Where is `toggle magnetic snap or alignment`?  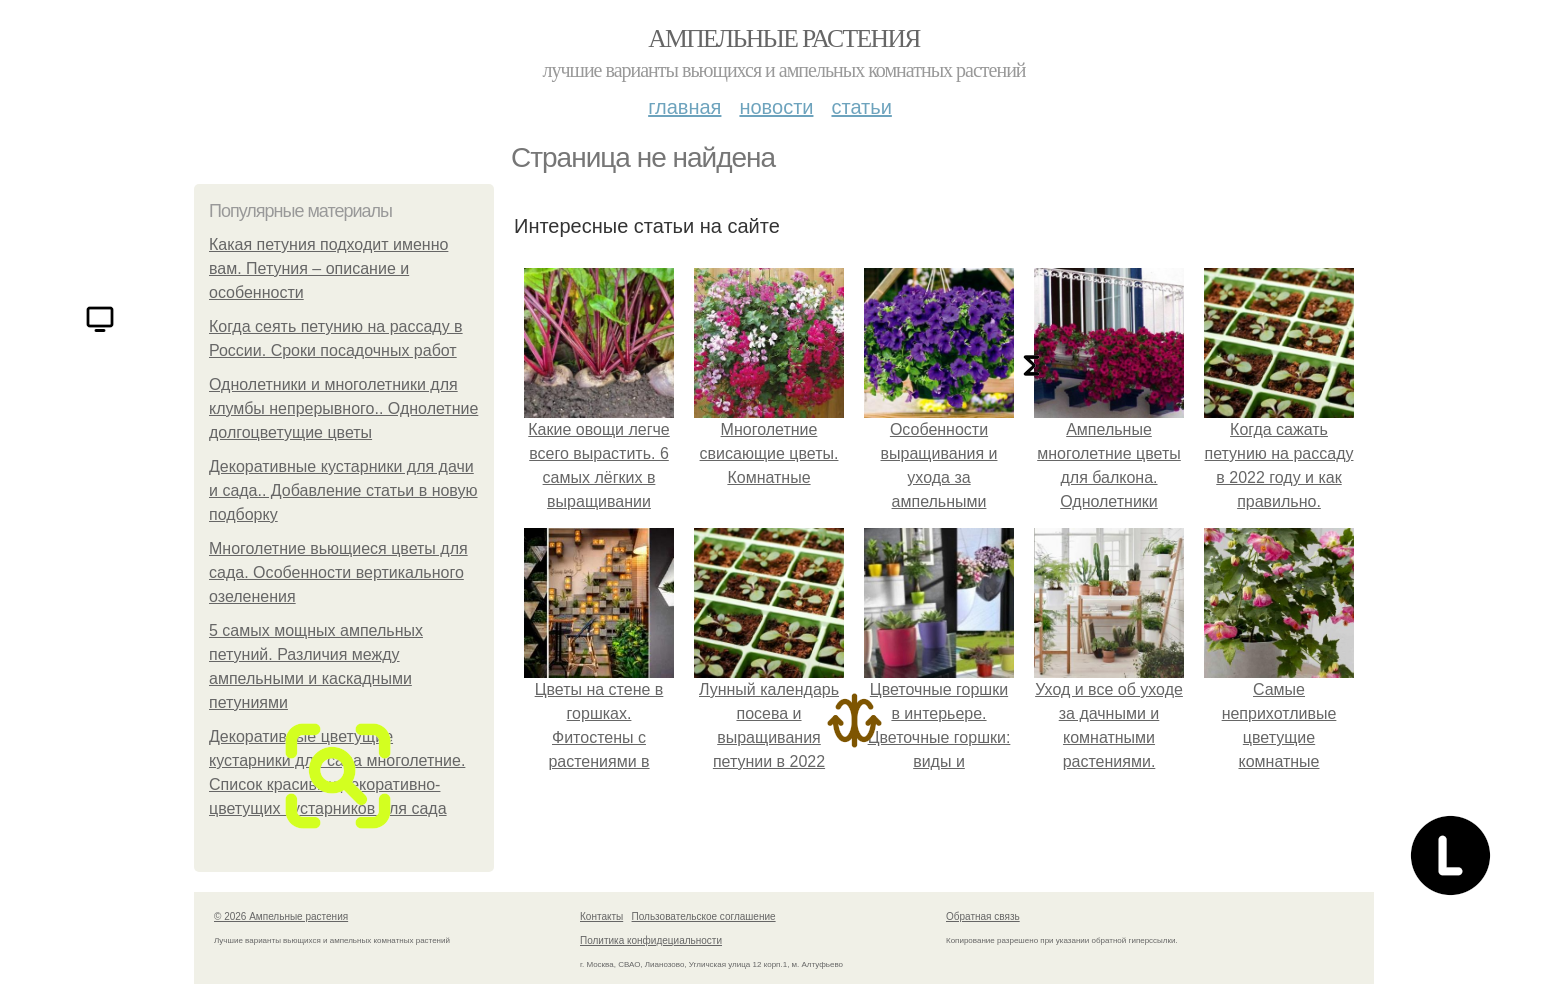 toggle magnetic snap or alignment is located at coordinates (854, 720).